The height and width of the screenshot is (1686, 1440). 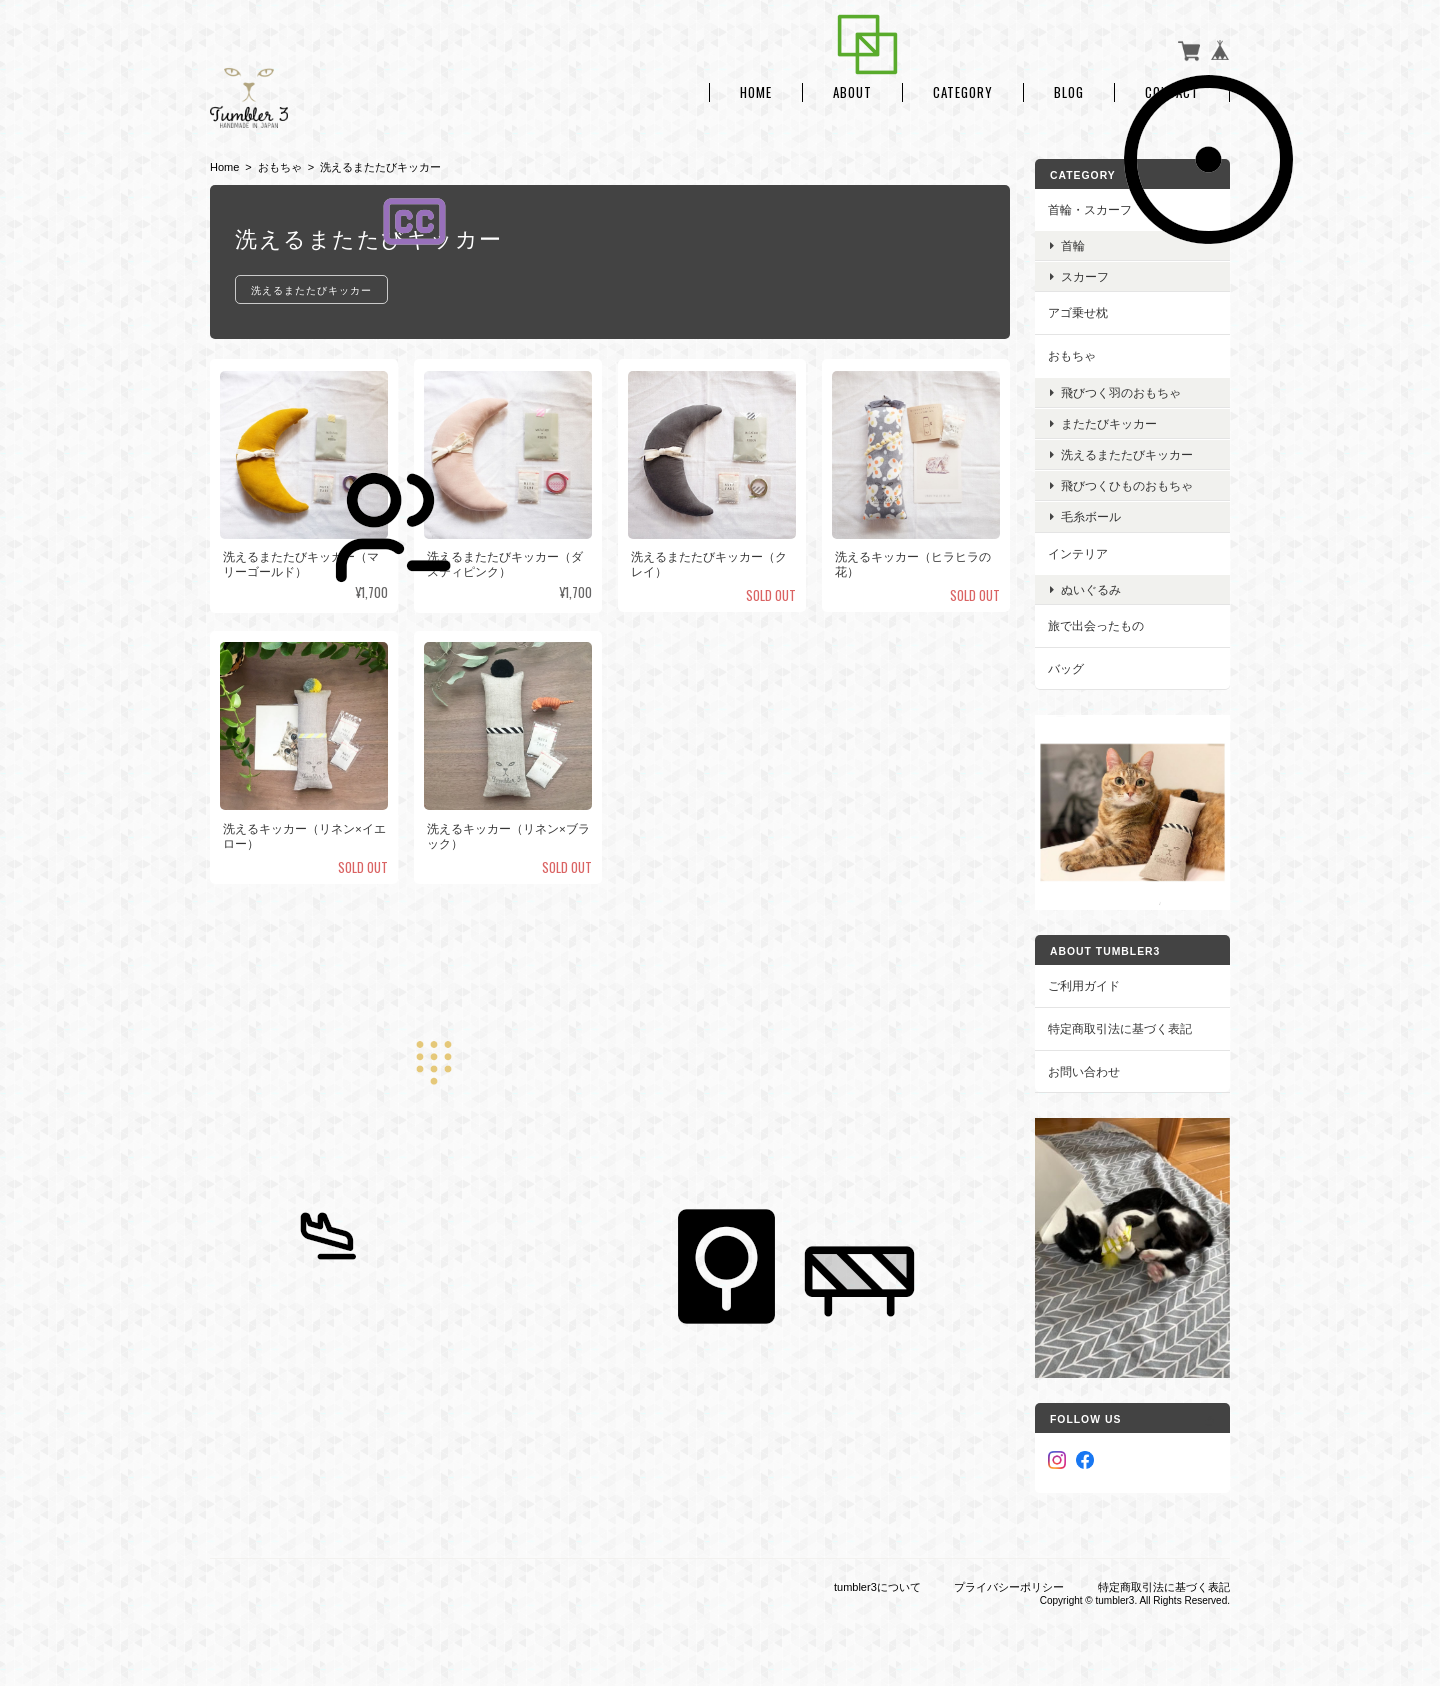 What do you see at coordinates (326, 1236) in the screenshot?
I see `indicates flight arrival status` at bounding box center [326, 1236].